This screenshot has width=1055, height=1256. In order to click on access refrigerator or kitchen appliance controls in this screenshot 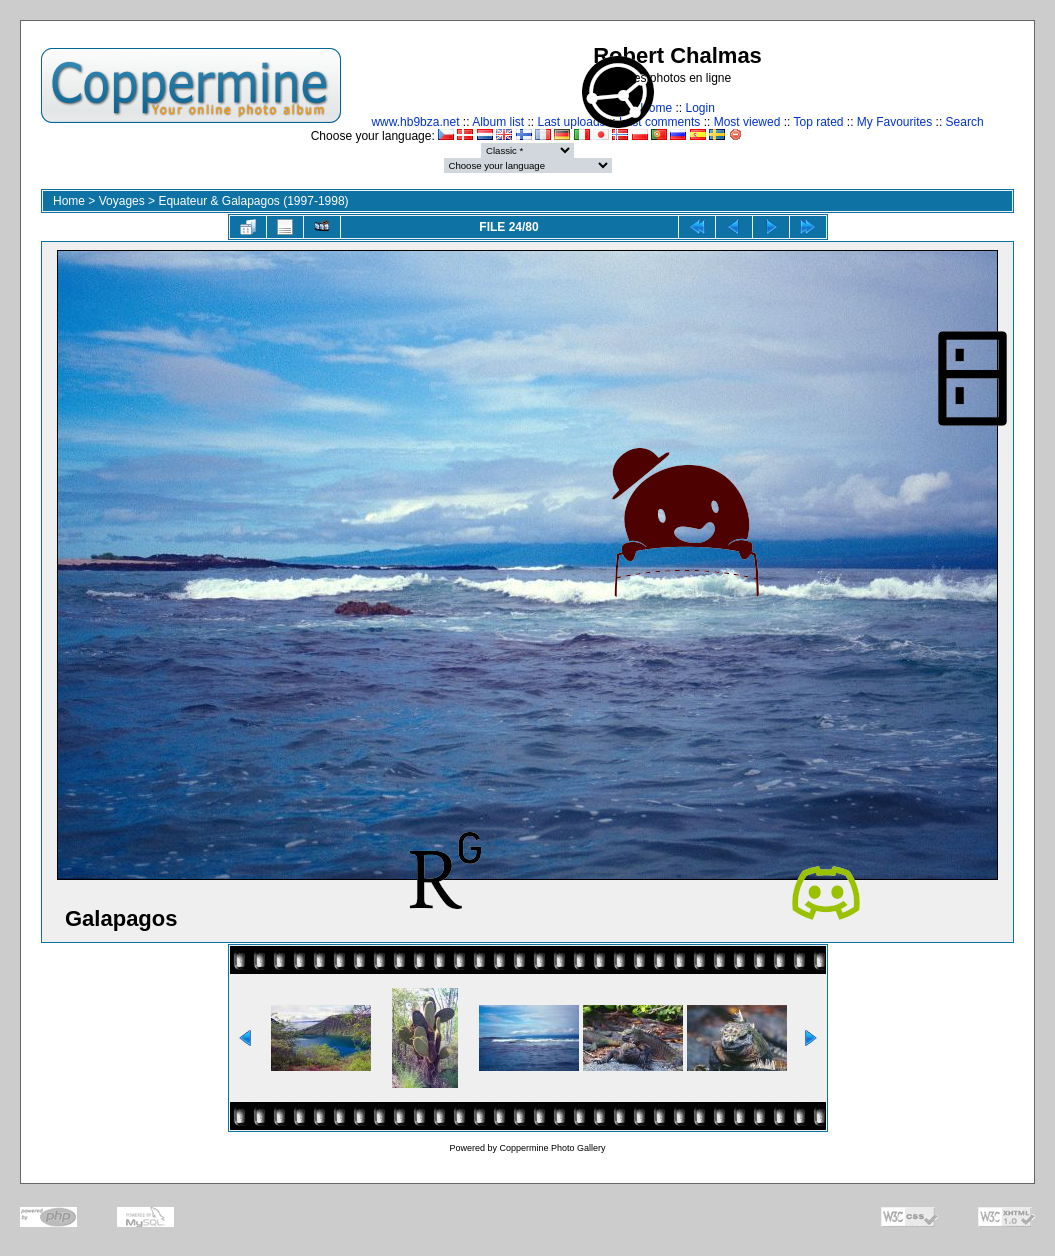, I will do `click(972, 378)`.